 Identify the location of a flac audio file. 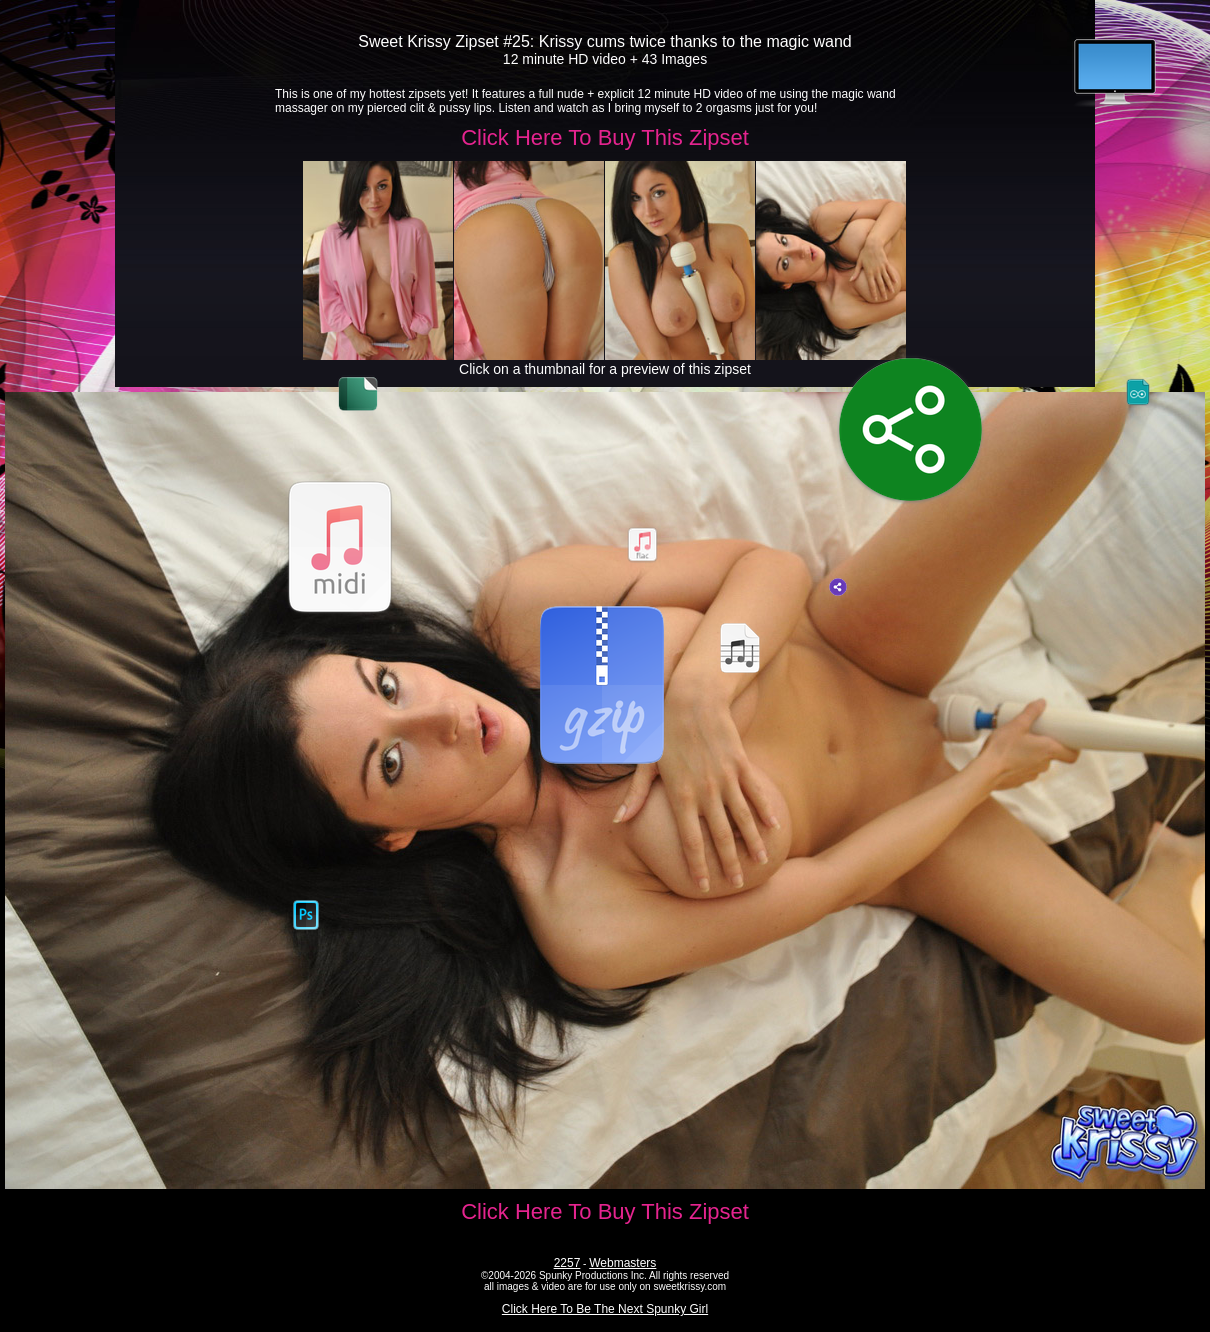
(642, 544).